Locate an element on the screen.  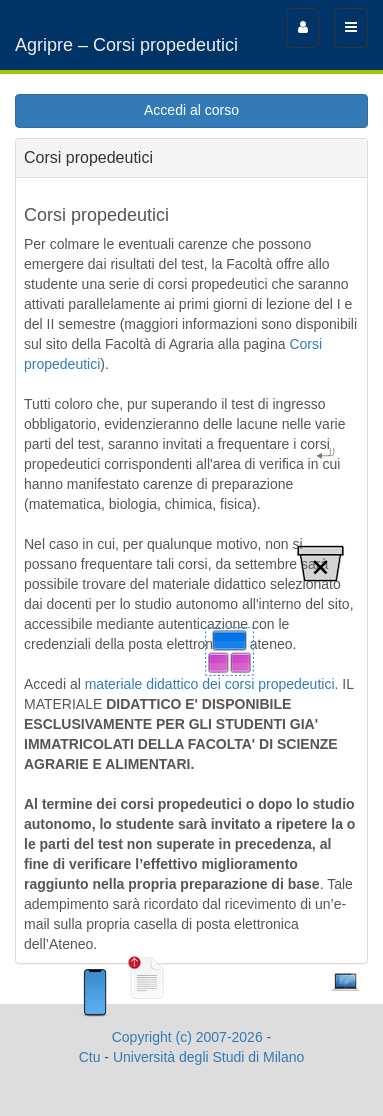
select all items in the current view is located at coordinates (229, 651).